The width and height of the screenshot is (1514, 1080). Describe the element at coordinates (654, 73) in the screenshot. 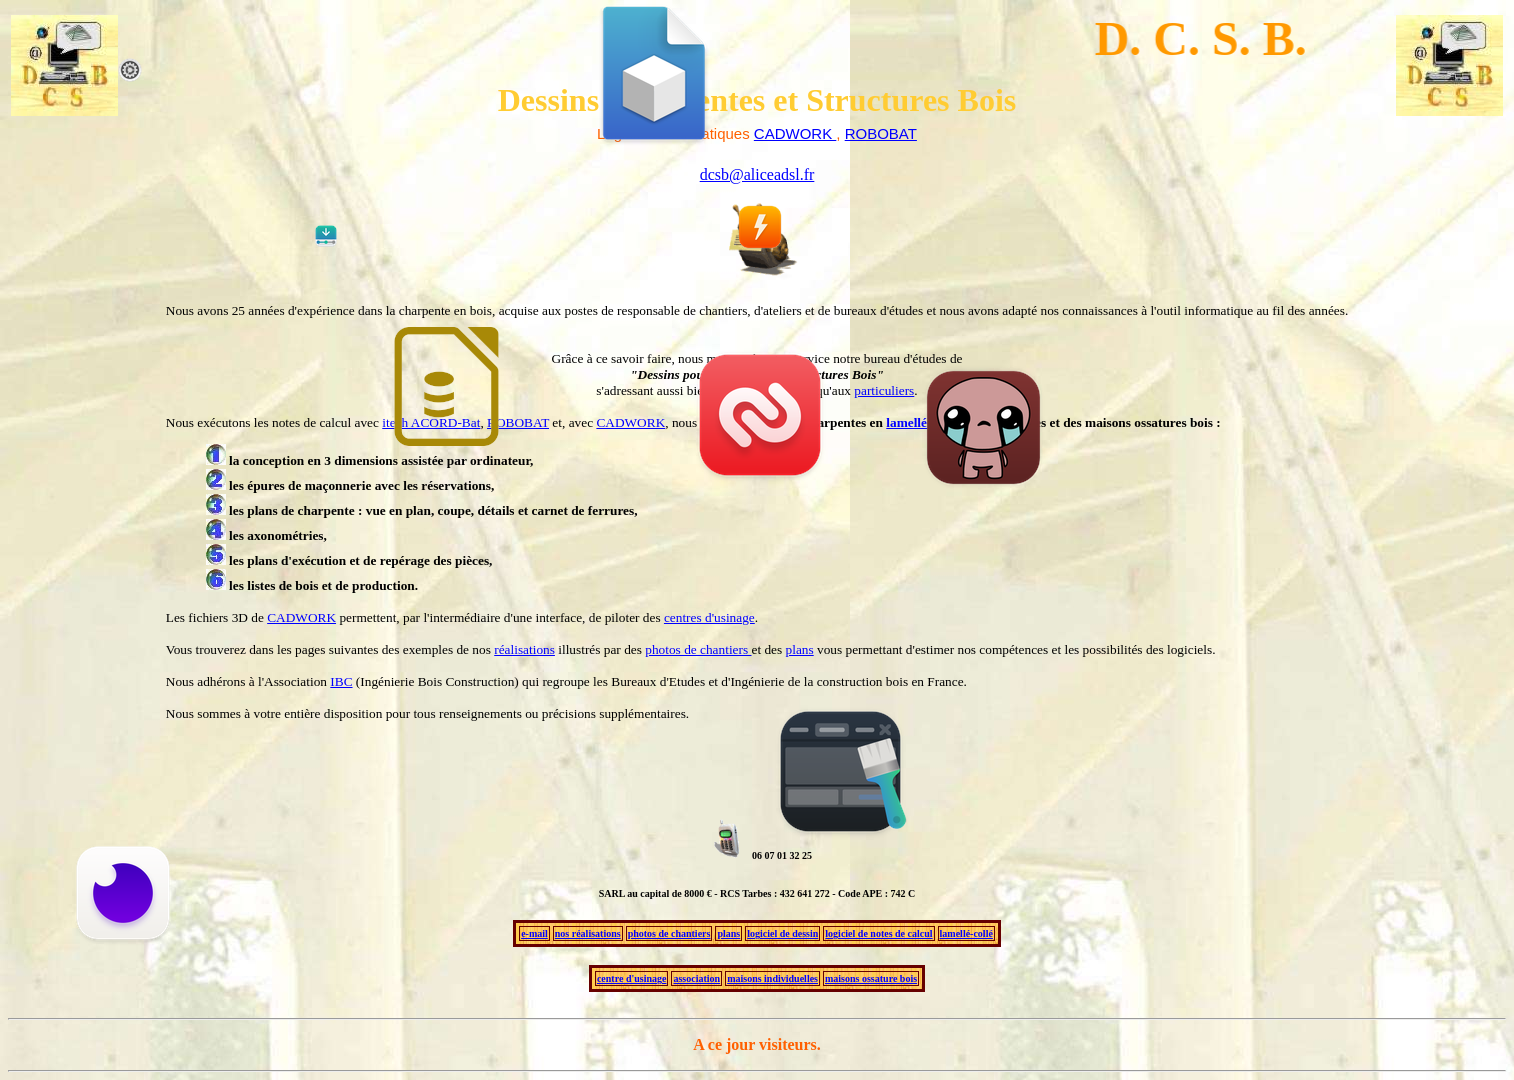

I see `a flatpak application package file` at that location.